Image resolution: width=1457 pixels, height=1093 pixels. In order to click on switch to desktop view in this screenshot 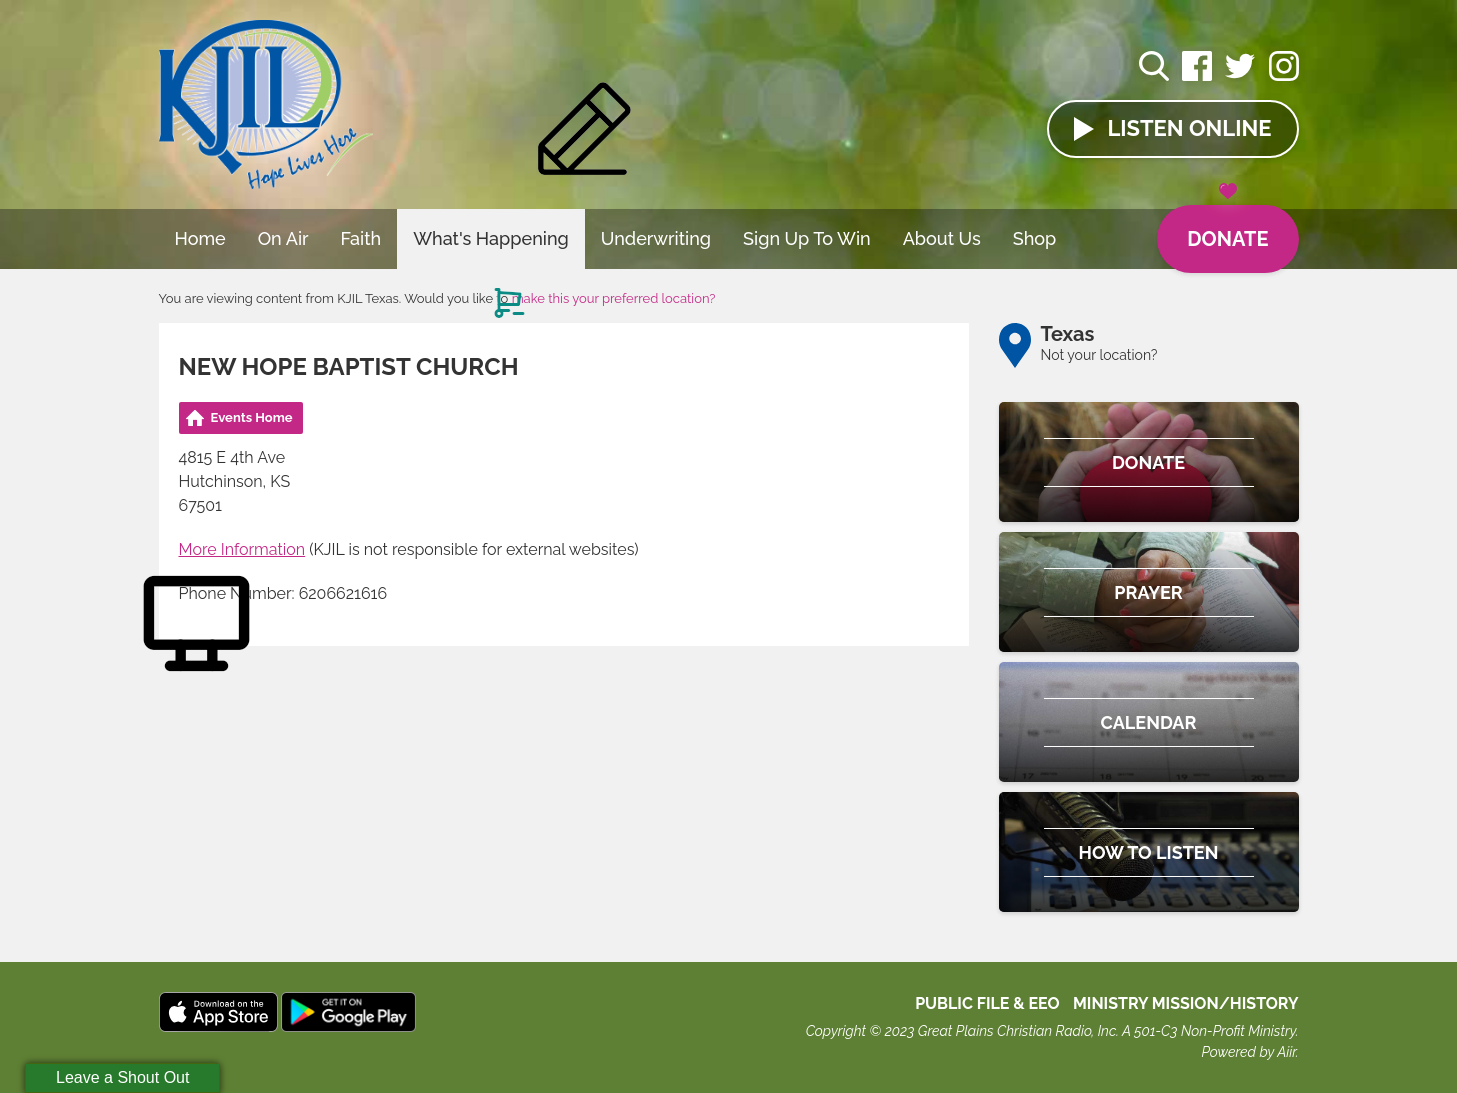, I will do `click(196, 623)`.